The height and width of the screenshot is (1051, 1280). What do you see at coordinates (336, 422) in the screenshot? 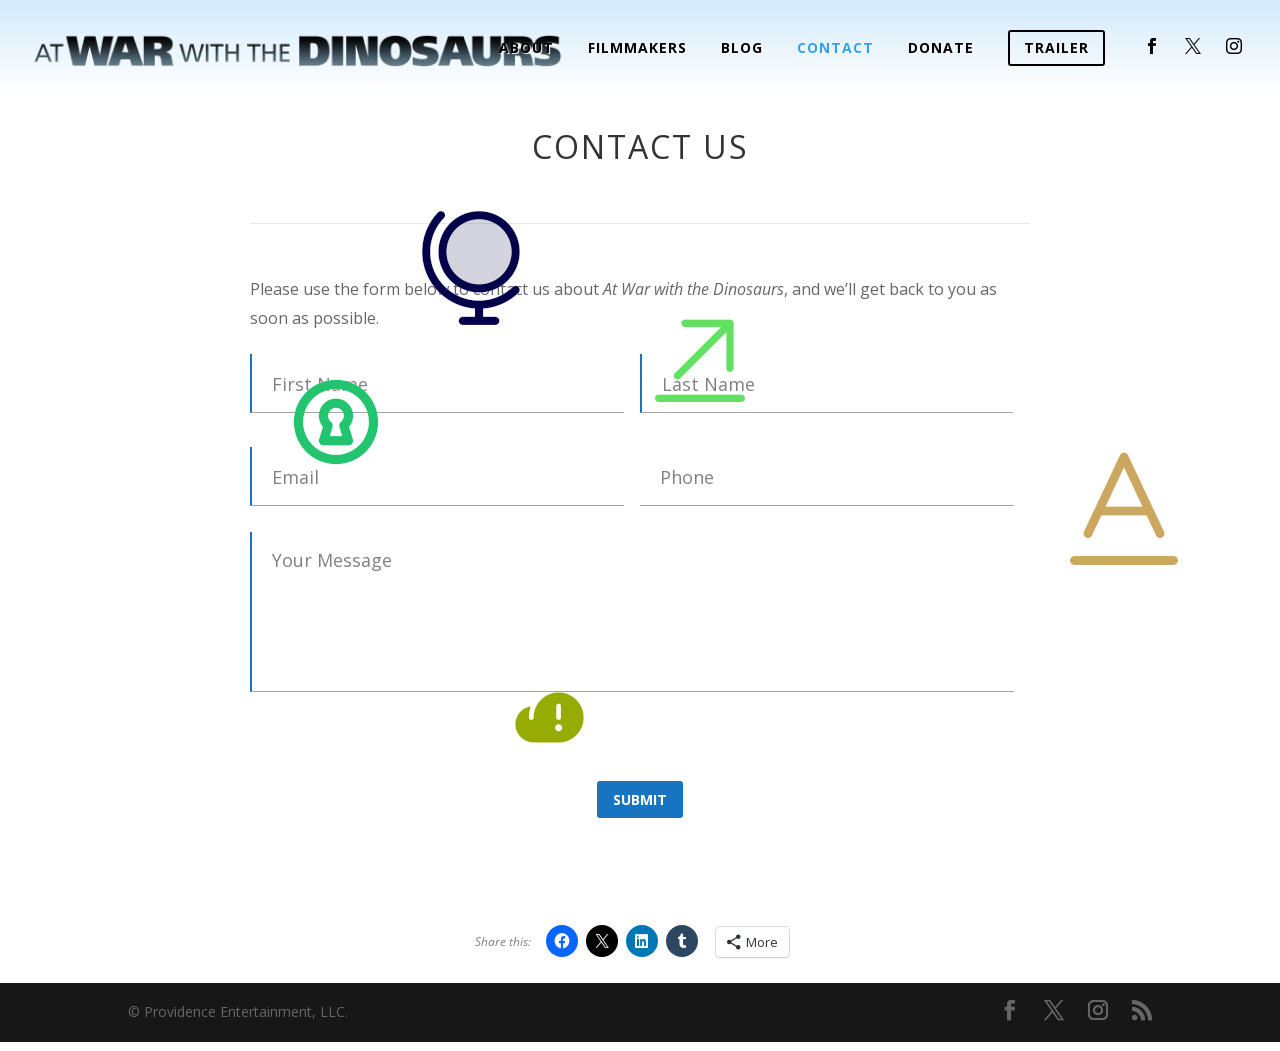
I see `access secure or locked content` at bounding box center [336, 422].